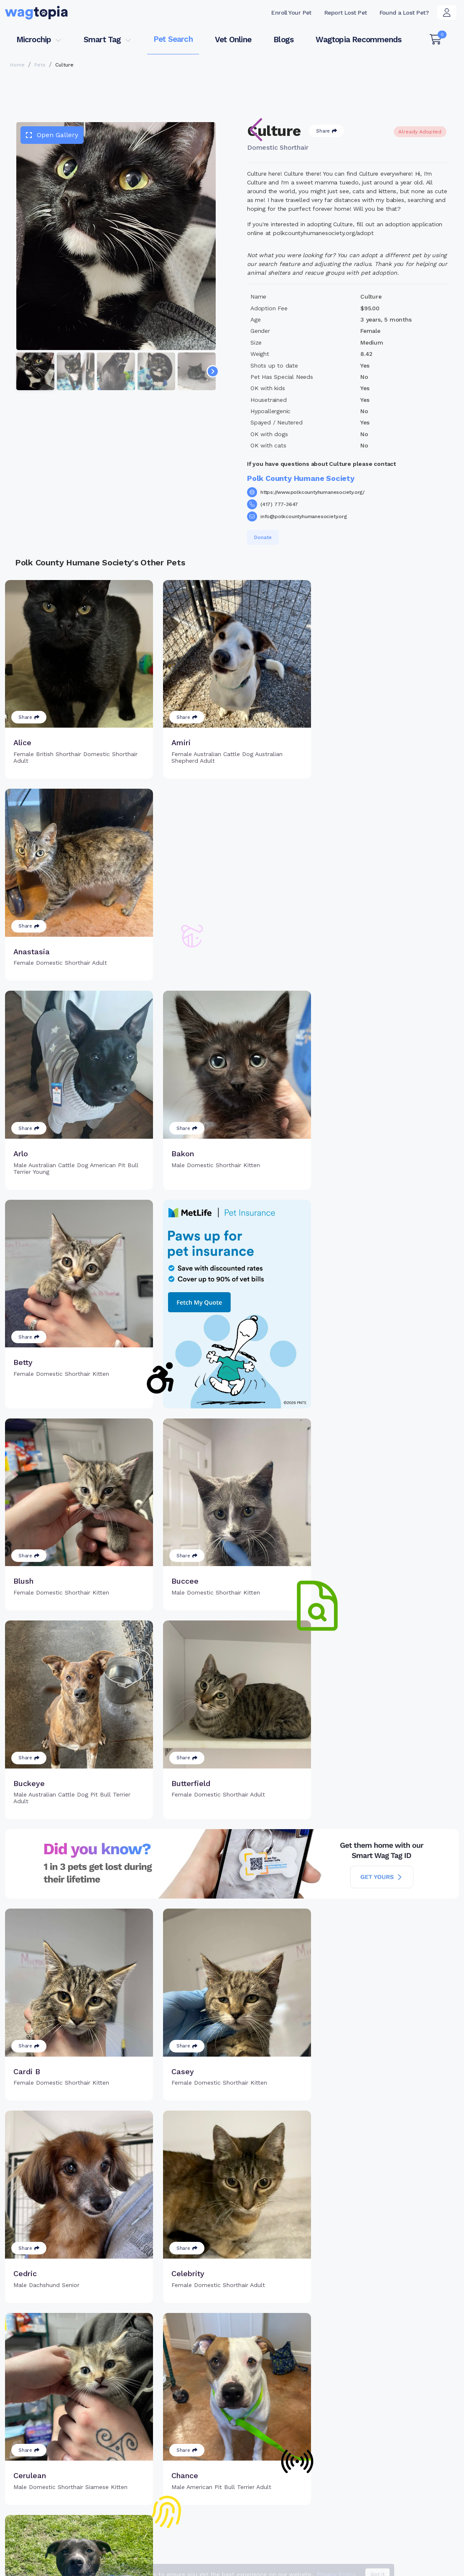 This screenshot has height=2576, width=464. What do you see at coordinates (317, 1607) in the screenshot?
I see `search within a document` at bounding box center [317, 1607].